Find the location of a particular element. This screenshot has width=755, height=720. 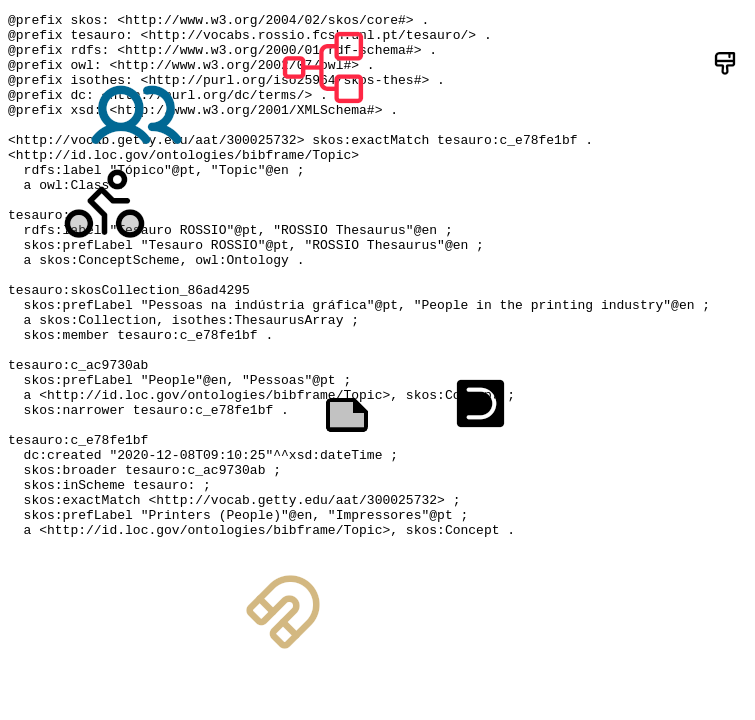

view hierarchical structure or organization is located at coordinates (327, 67).